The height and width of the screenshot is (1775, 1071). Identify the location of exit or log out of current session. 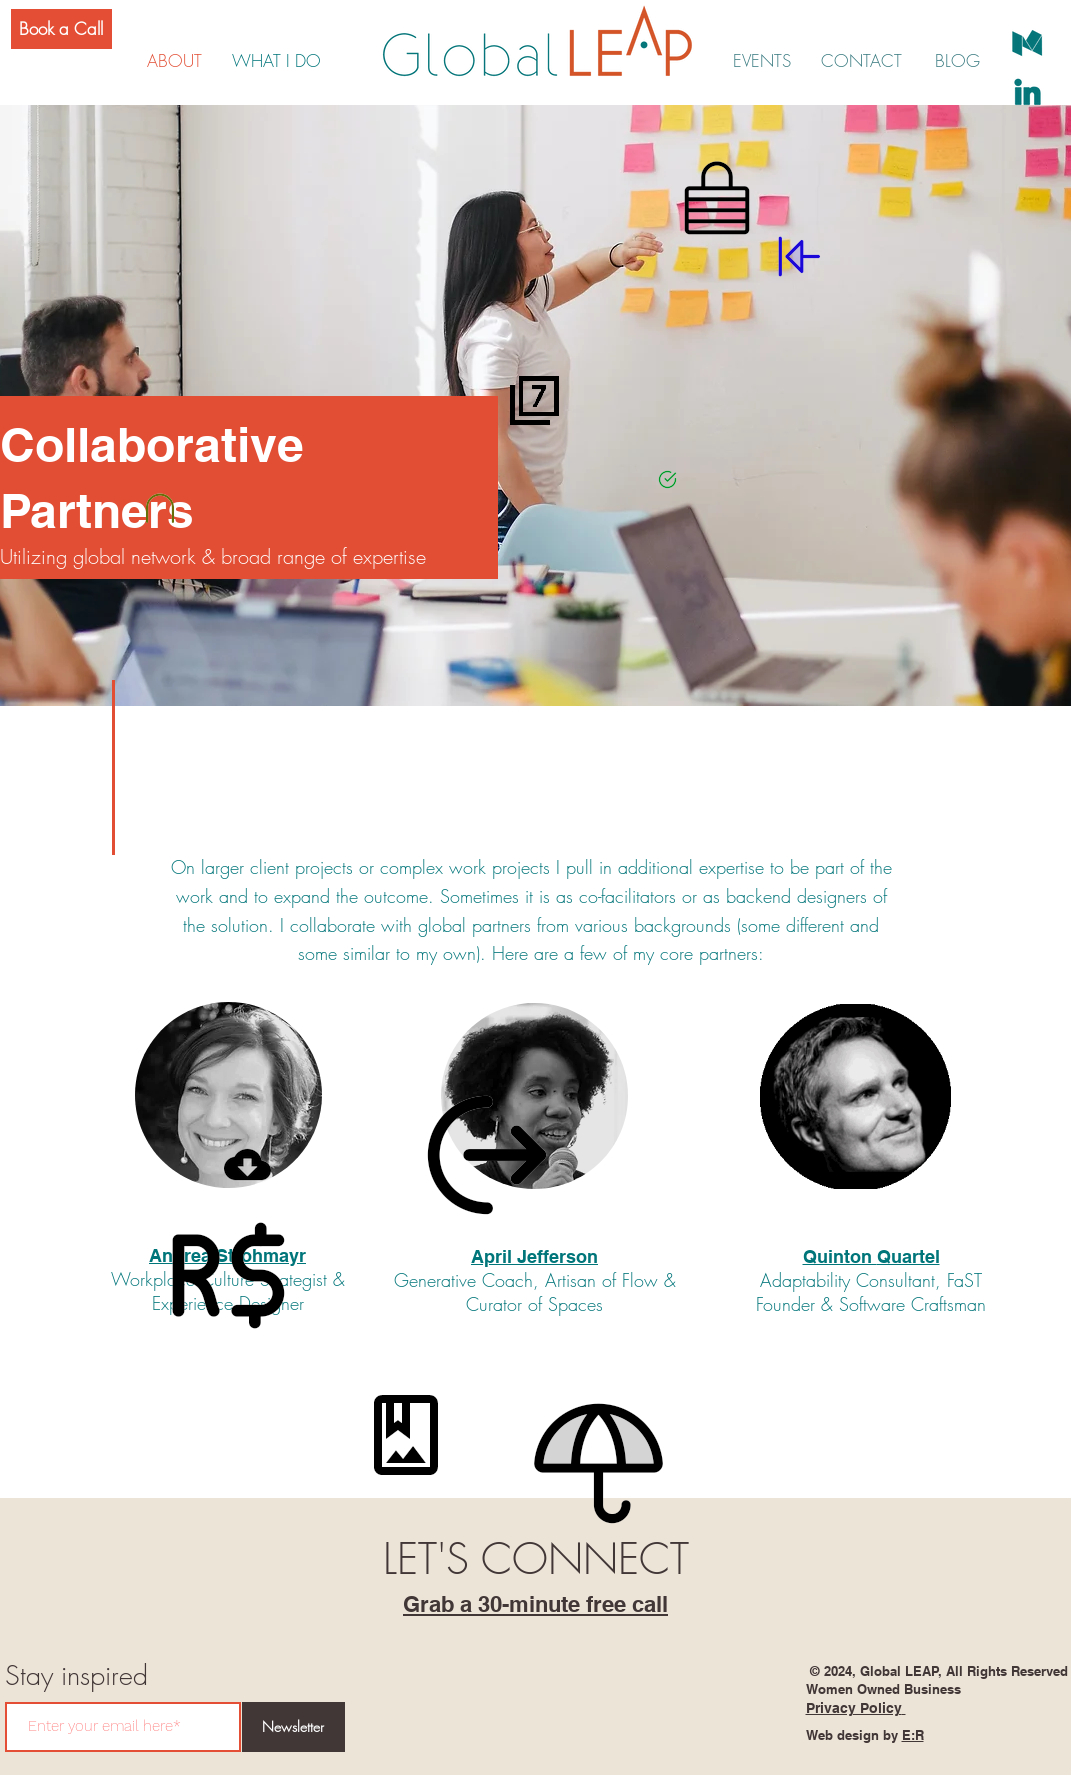
(487, 1155).